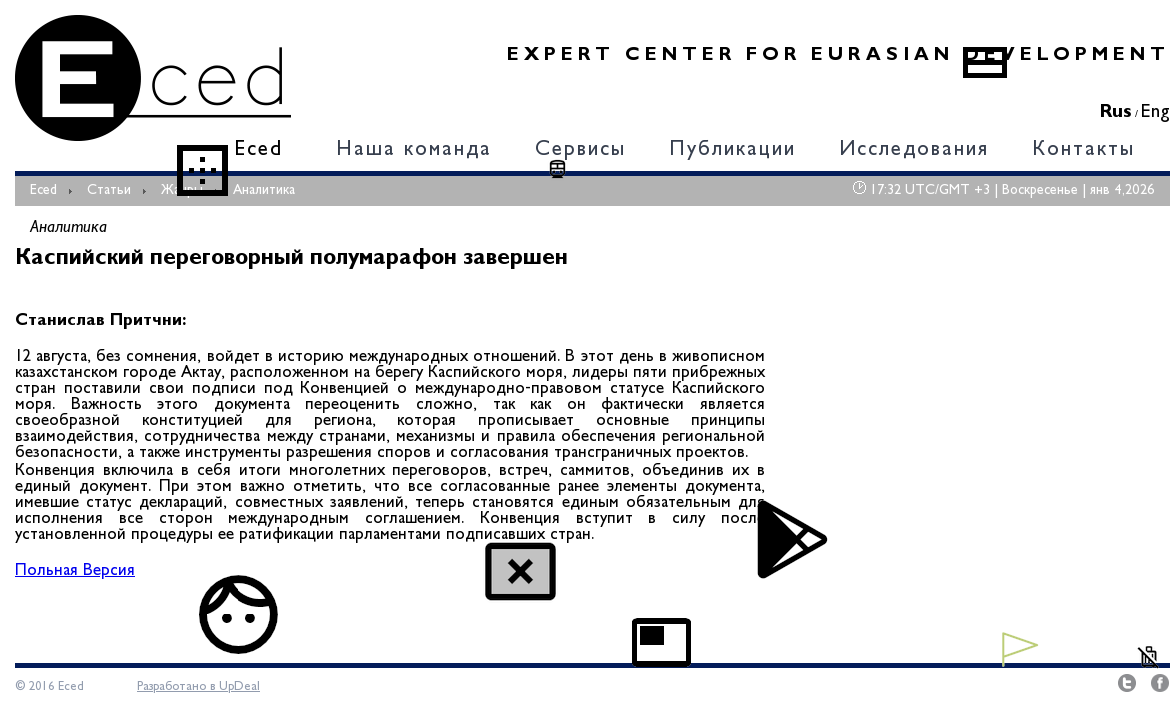 The height and width of the screenshot is (720, 1170). What do you see at coordinates (557, 169) in the screenshot?
I see `get subway or metro directions` at bounding box center [557, 169].